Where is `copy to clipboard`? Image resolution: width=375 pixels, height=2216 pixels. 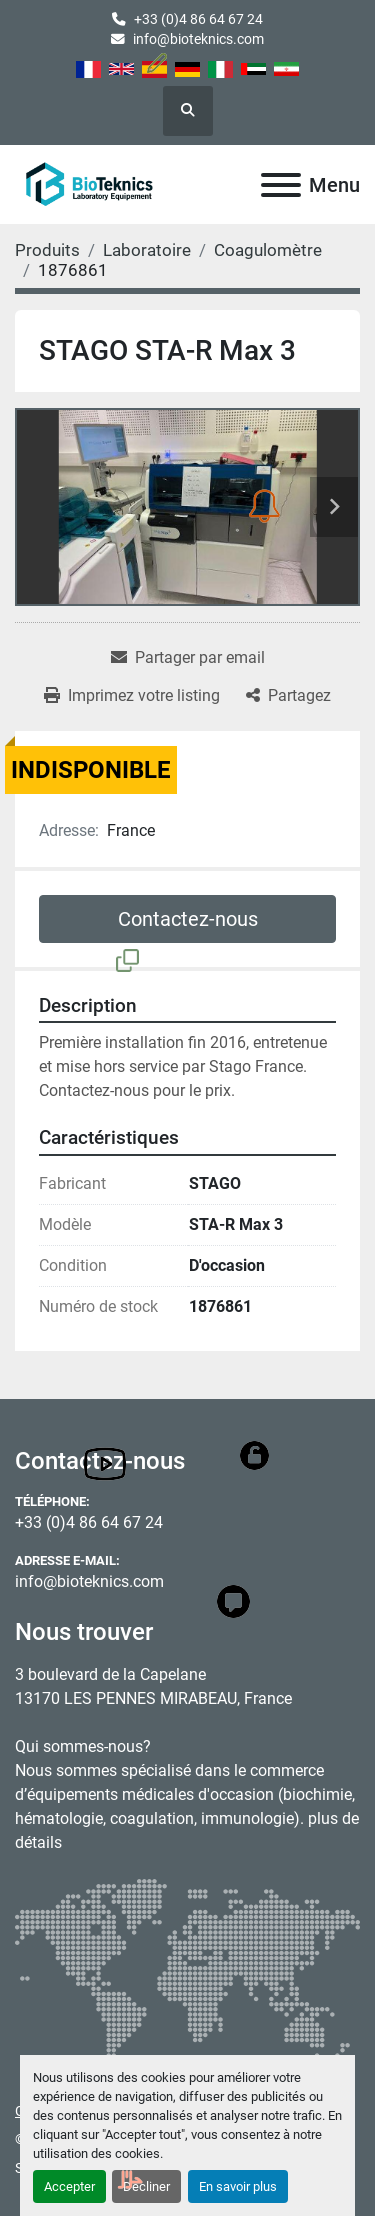 copy to clipboard is located at coordinates (127, 960).